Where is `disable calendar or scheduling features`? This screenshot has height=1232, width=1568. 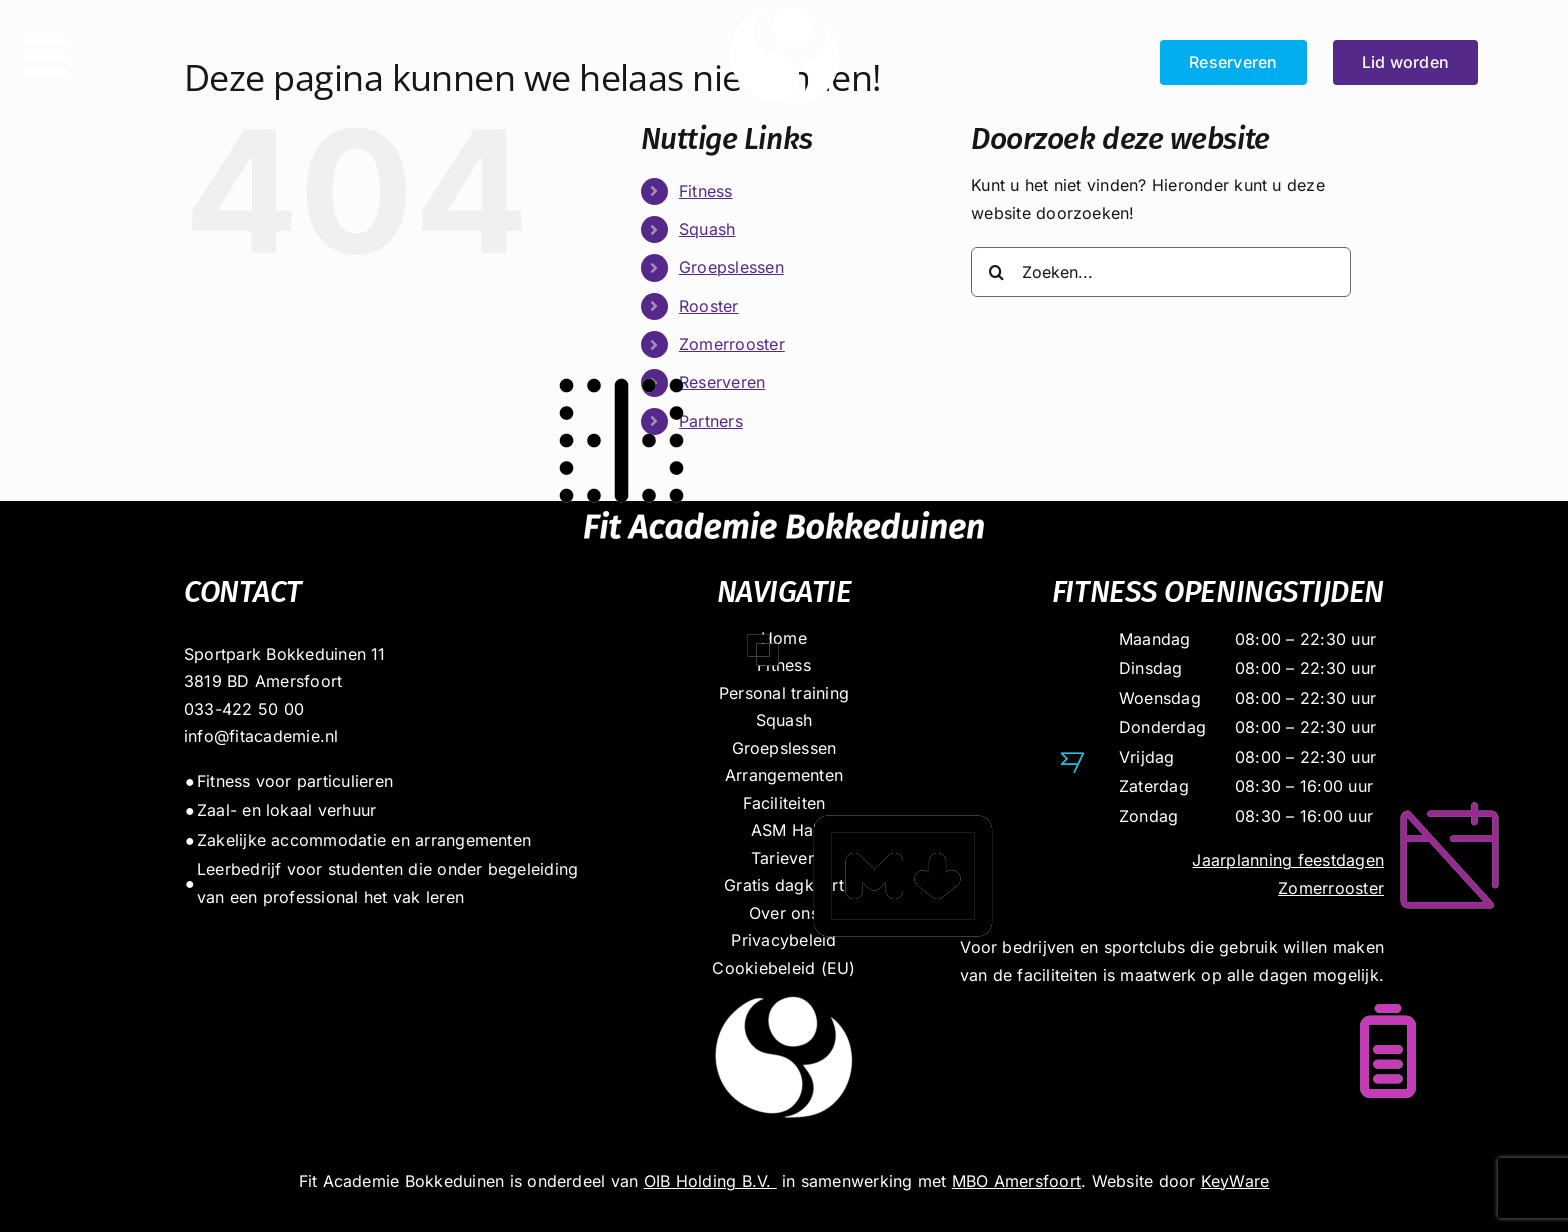 disable calendar or scheduling features is located at coordinates (1449, 859).